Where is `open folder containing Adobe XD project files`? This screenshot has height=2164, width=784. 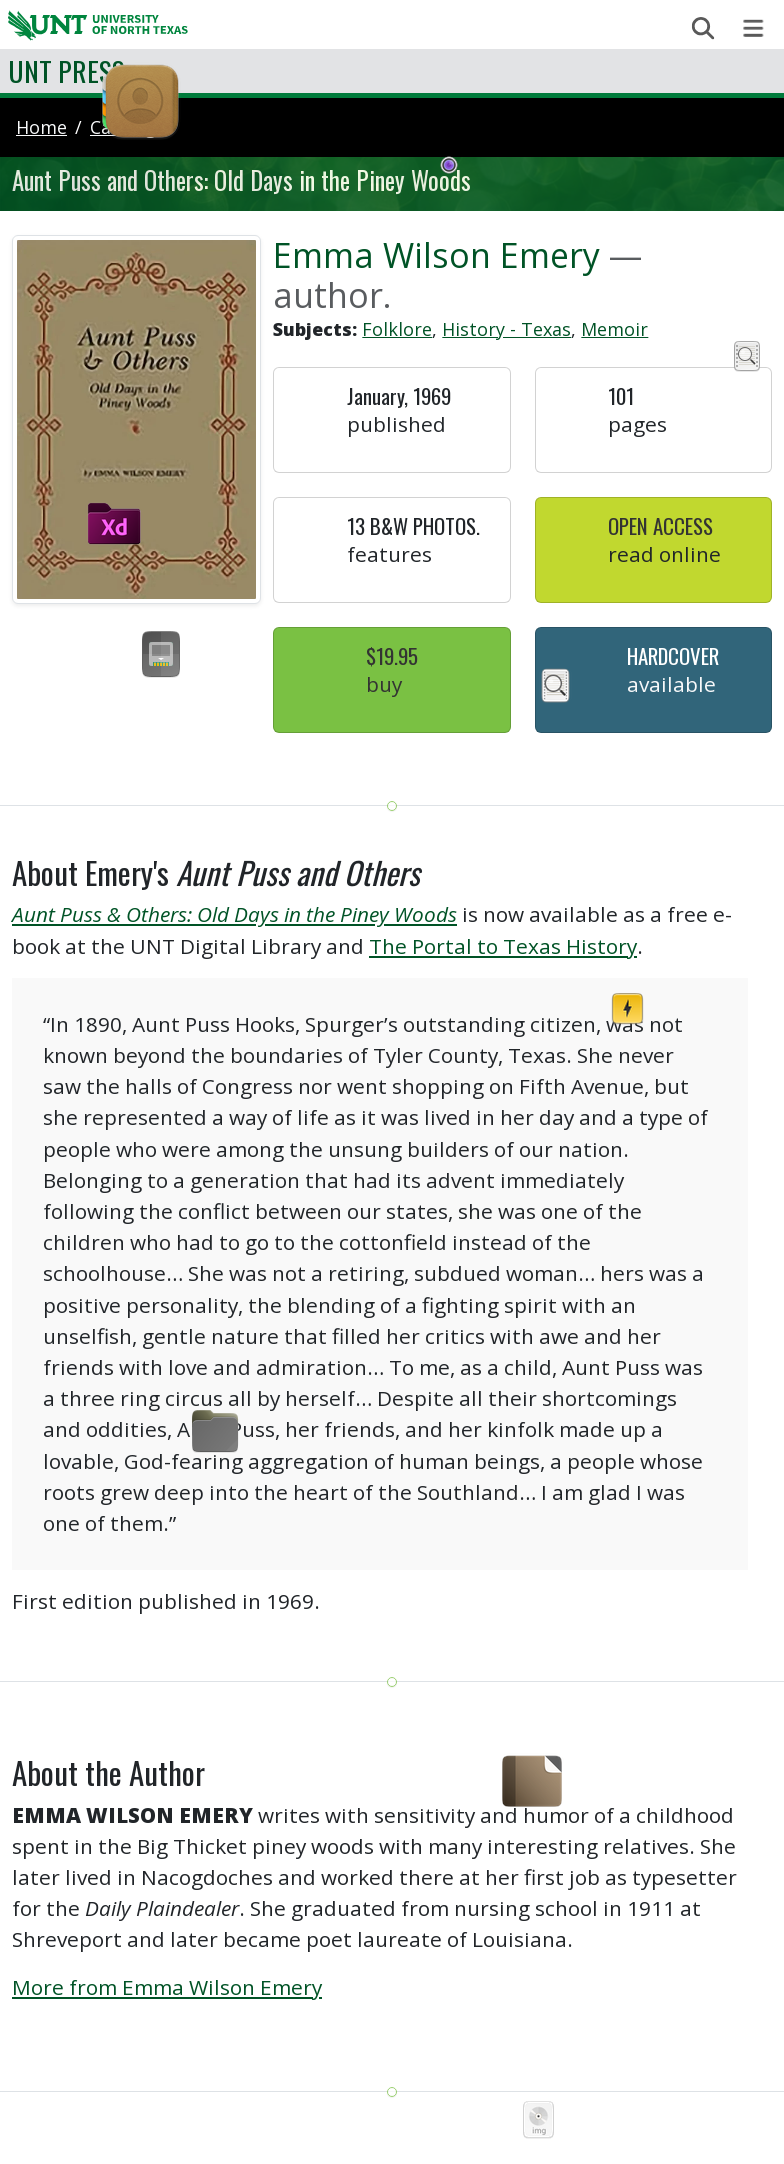
open folder containing Adobe XD project files is located at coordinates (114, 525).